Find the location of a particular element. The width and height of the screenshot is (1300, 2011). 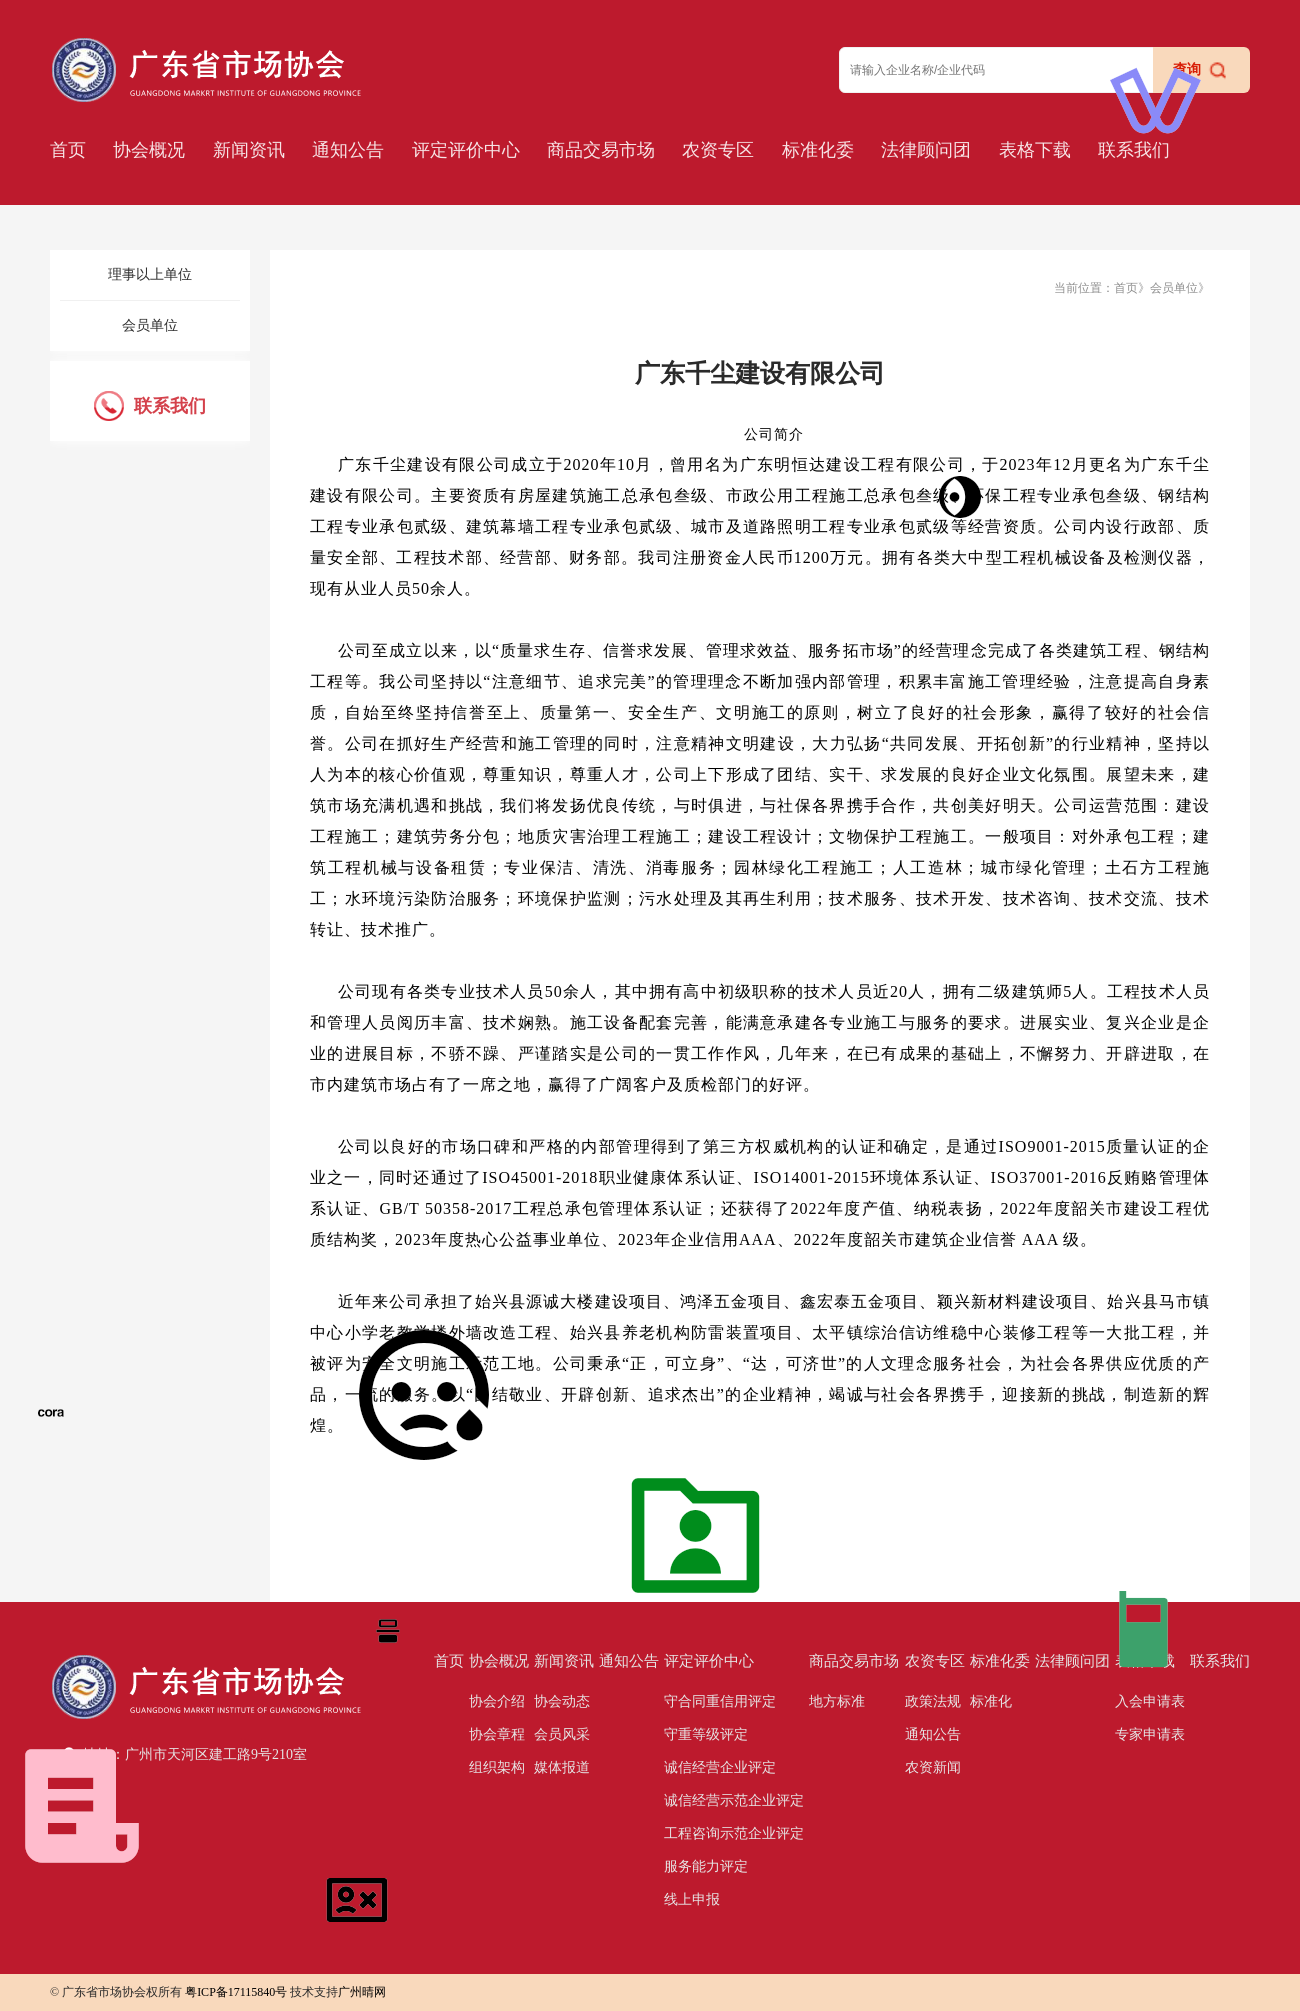

Cora brand logo is located at coordinates (51, 1413).